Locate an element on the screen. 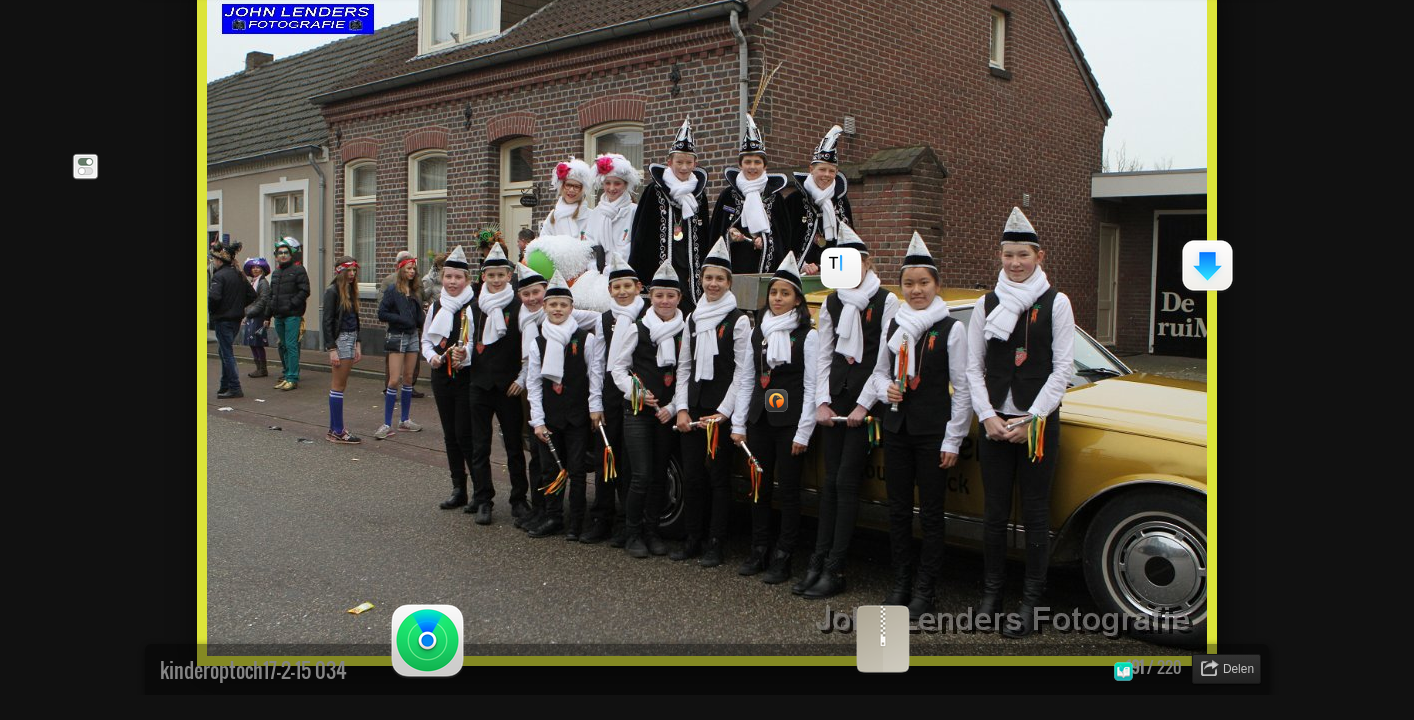 This screenshot has width=1414, height=720. open engrampa archive manager is located at coordinates (883, 639).